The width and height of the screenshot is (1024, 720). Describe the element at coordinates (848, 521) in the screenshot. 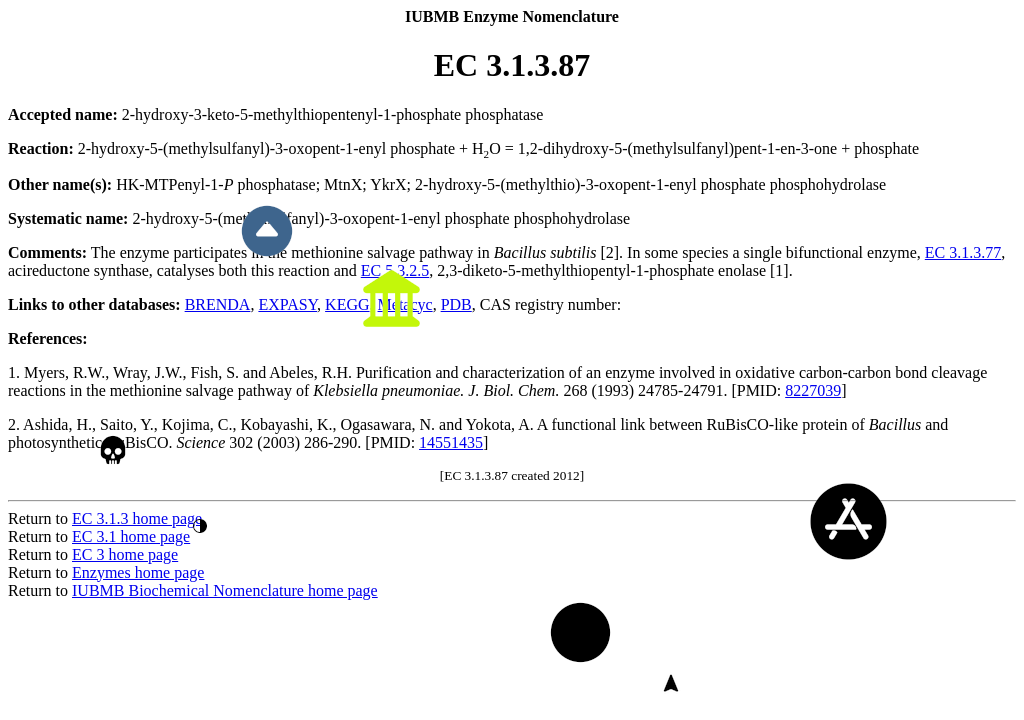

I see `open the apple app store` at that location.